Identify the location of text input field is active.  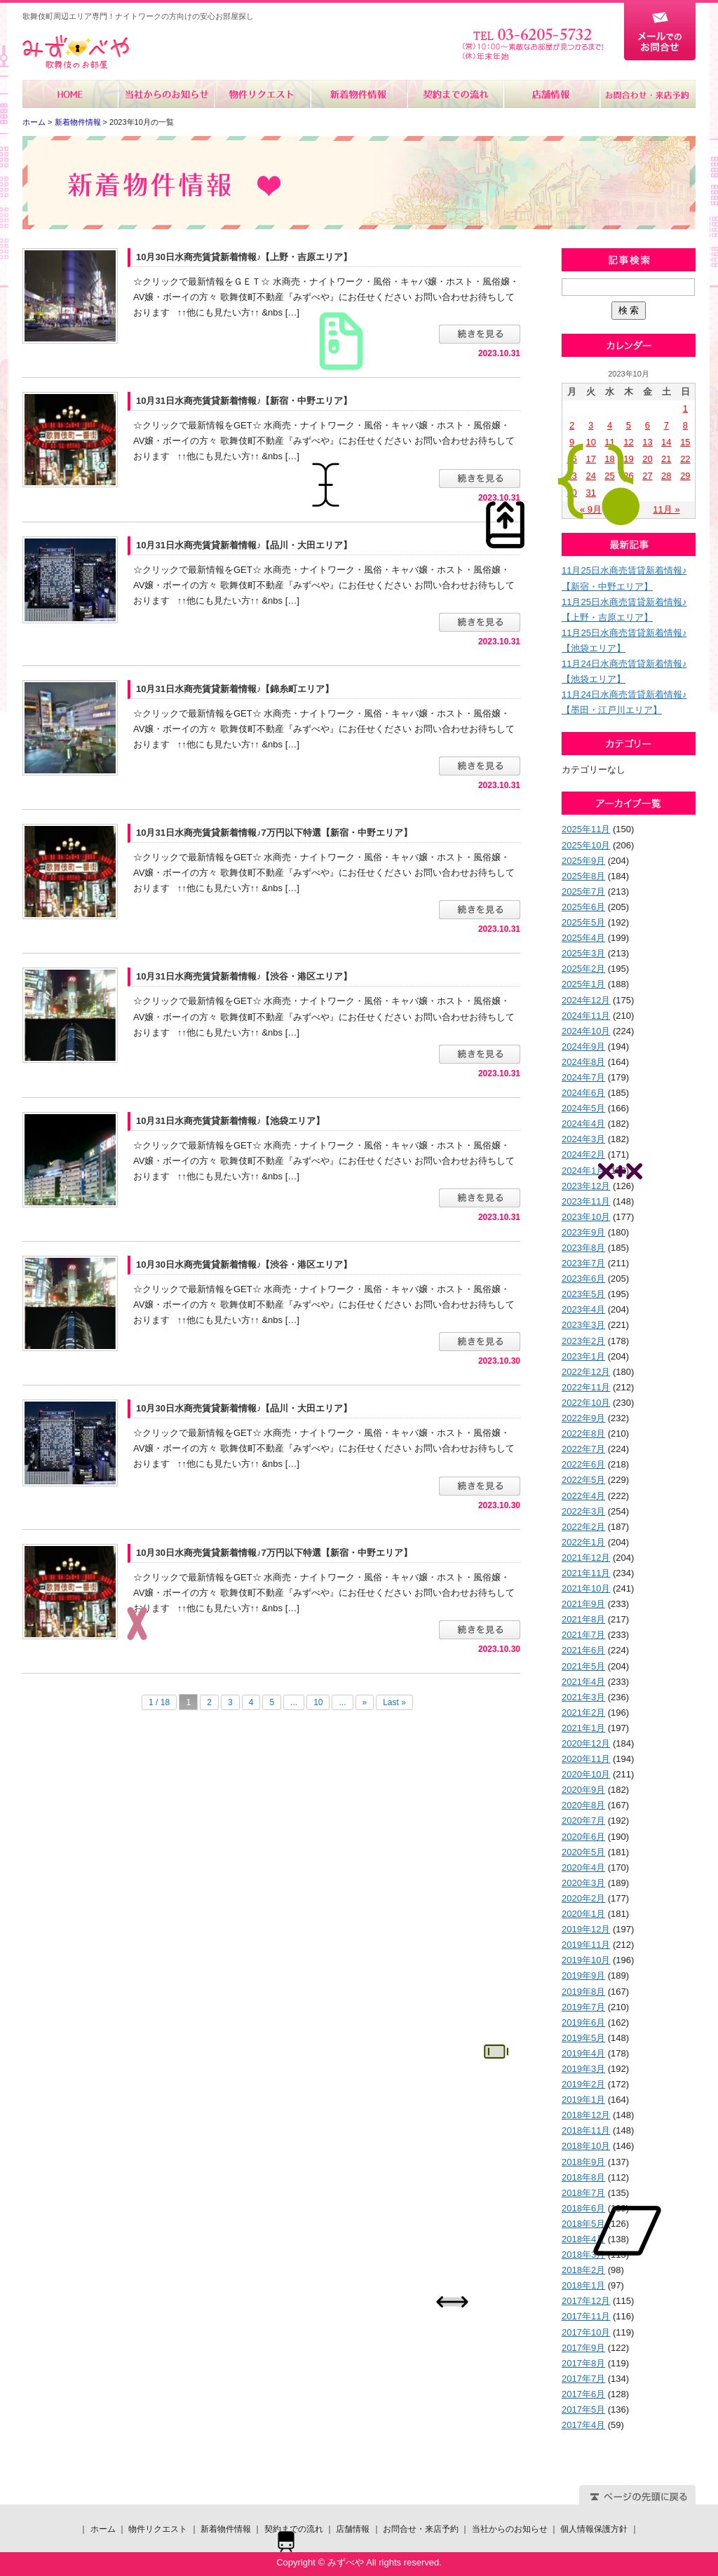
(325, 484).